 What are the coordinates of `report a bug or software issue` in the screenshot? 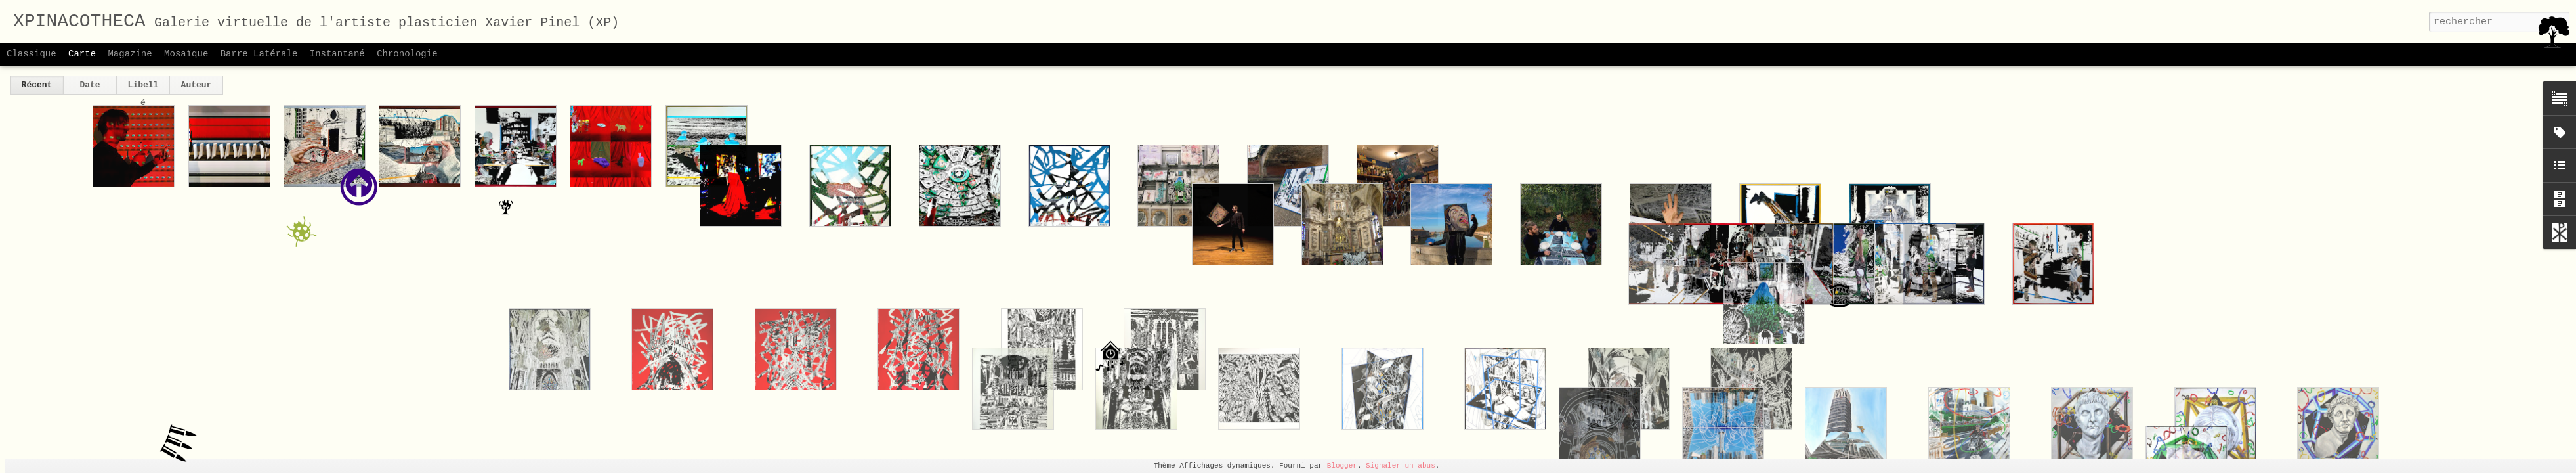 It's located at (301, 231).